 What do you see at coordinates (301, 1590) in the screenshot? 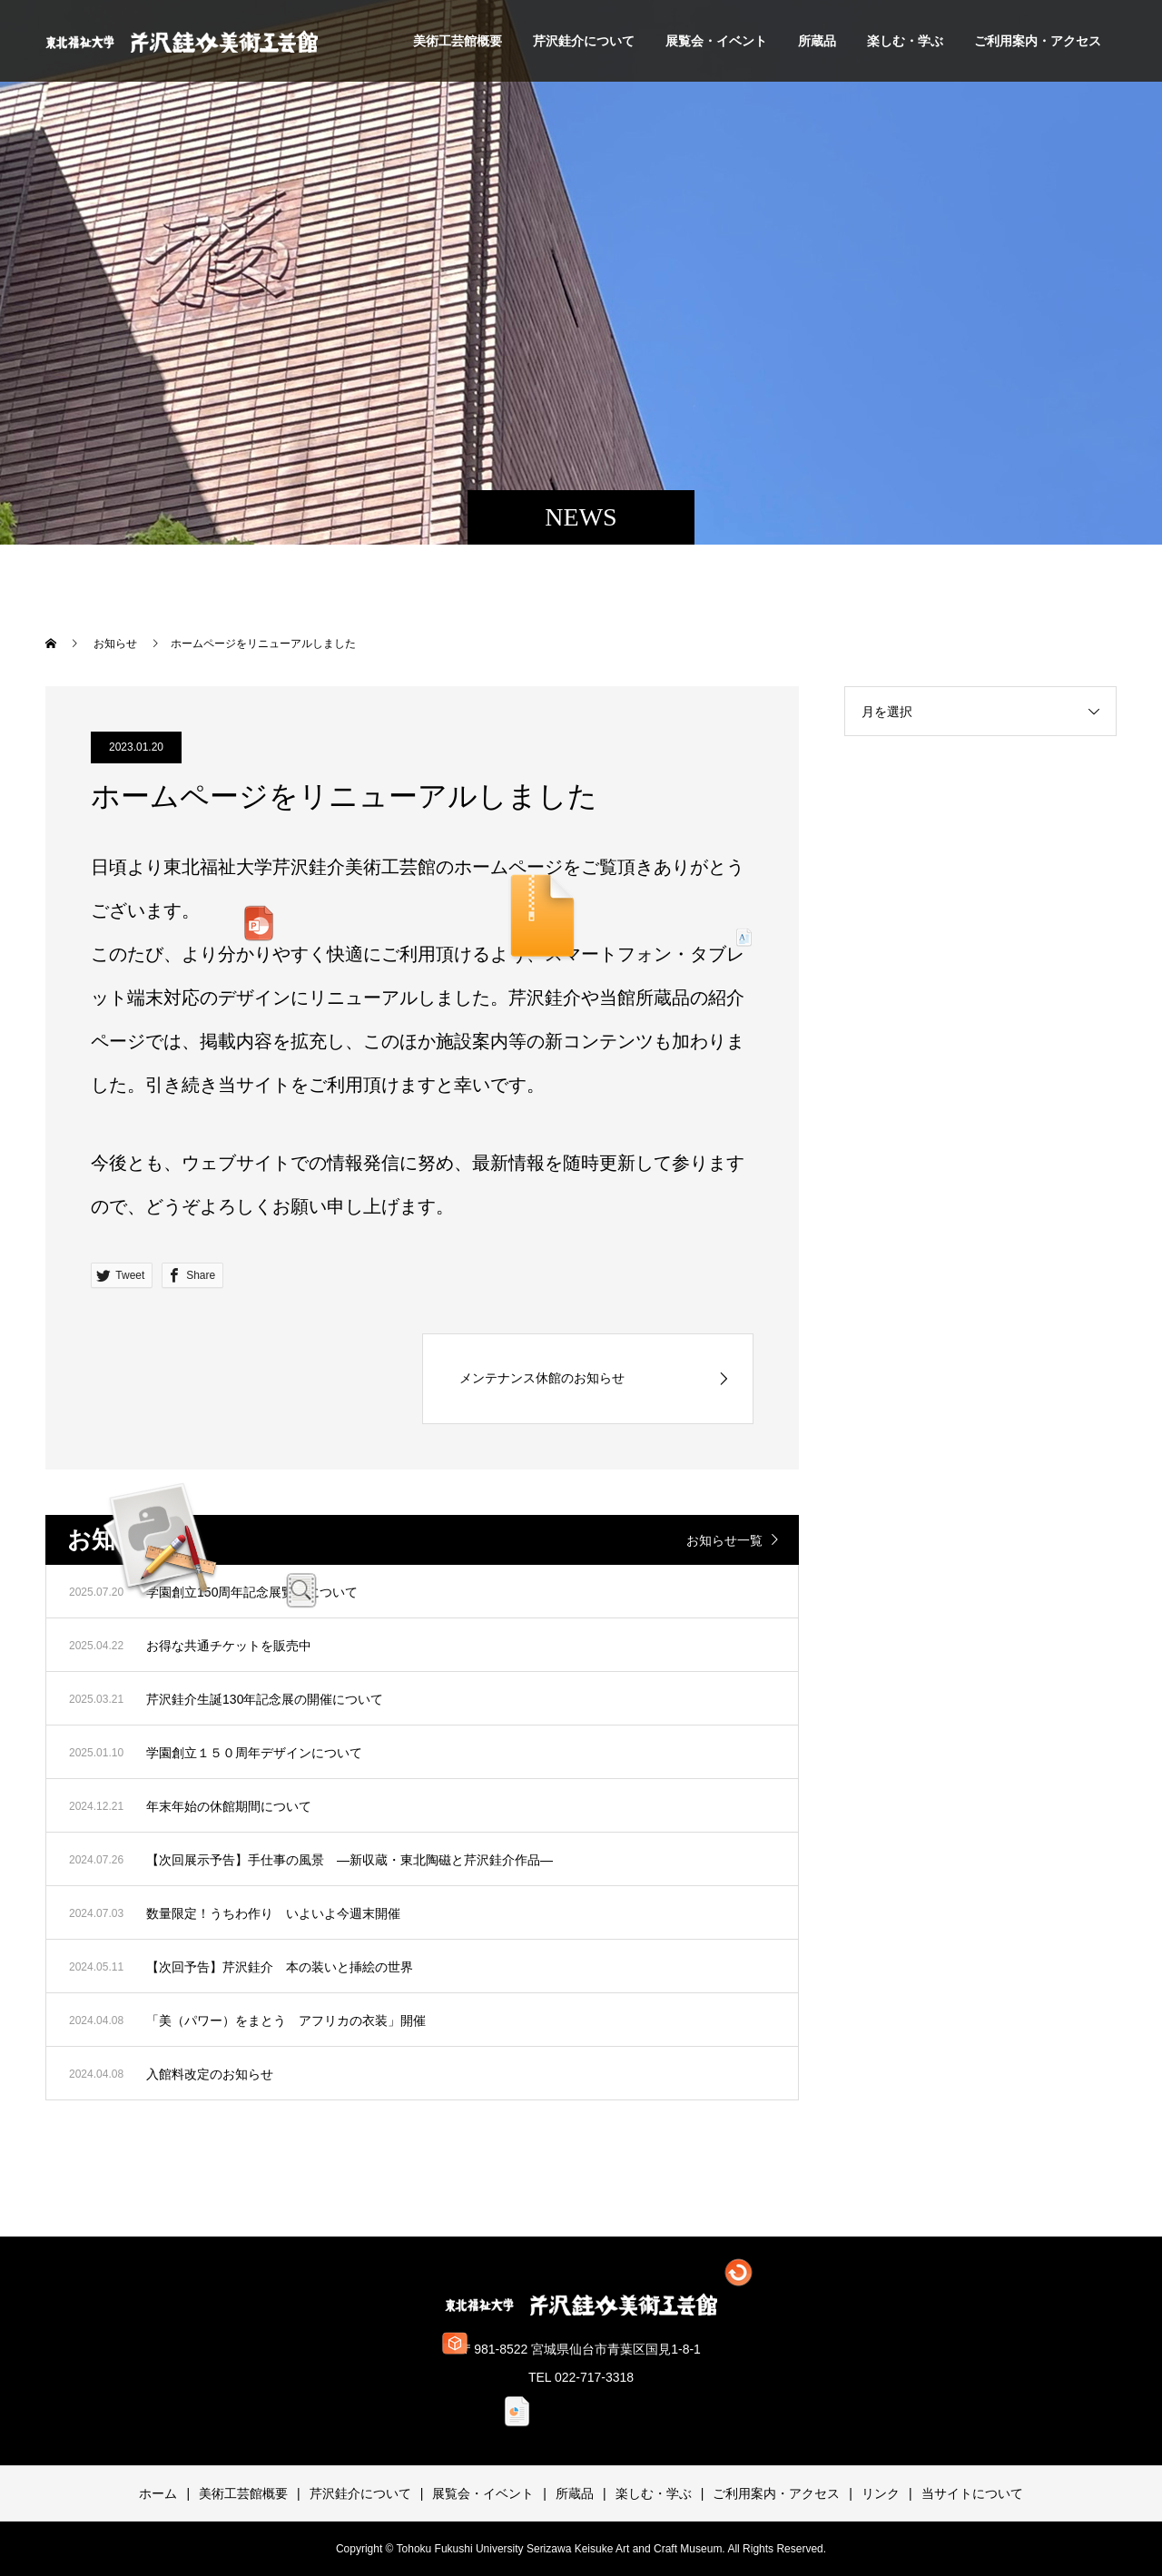
I see `open the system logs application` at bounding box center [301, 1590].